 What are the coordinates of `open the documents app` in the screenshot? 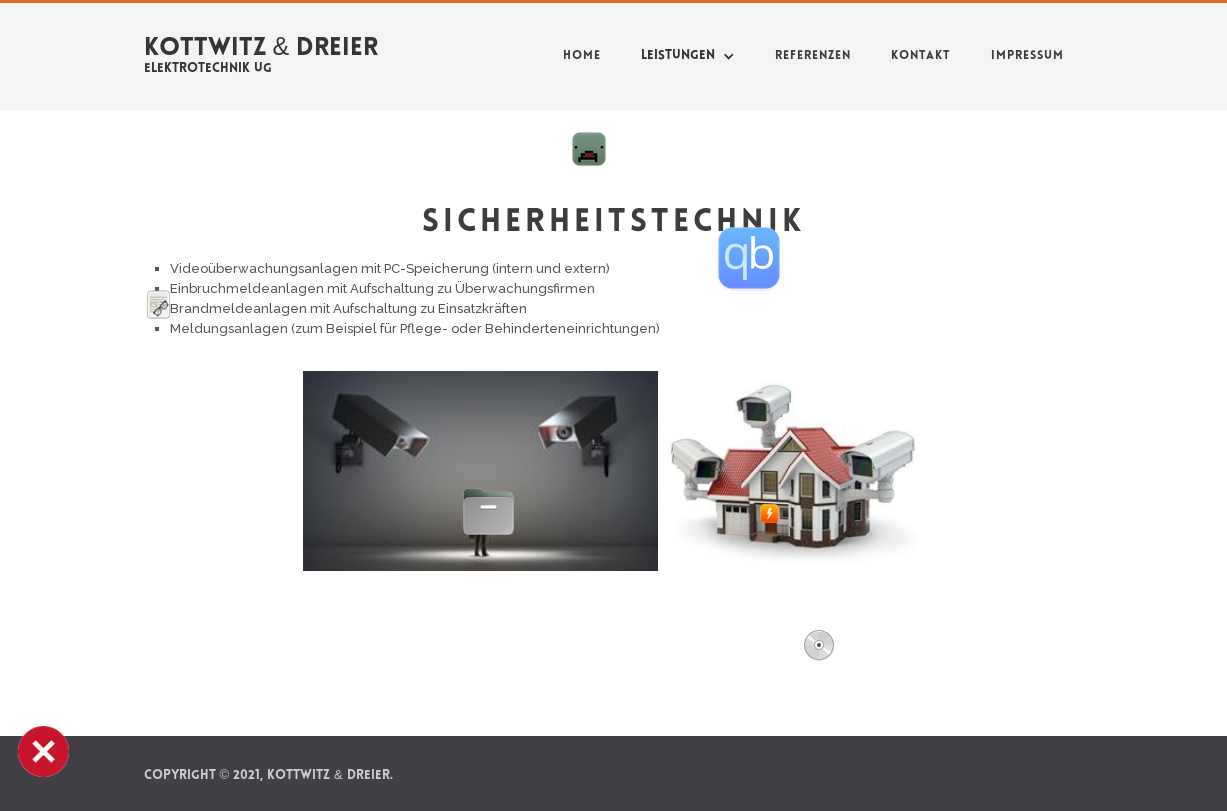 It's located at (158, 304).